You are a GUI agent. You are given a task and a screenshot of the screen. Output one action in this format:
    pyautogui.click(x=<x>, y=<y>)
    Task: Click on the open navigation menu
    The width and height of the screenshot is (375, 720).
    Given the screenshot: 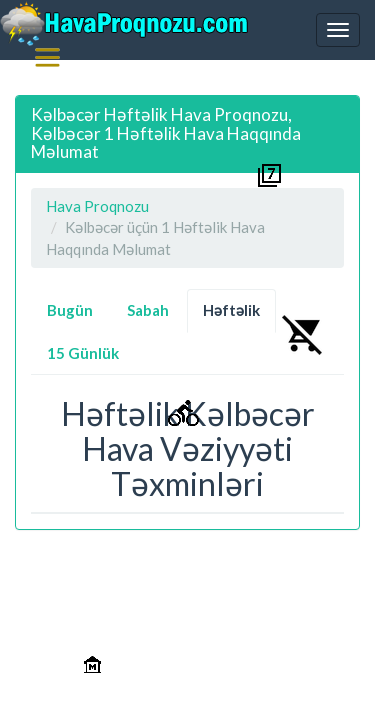 What is the action you would take?
    pyautogui.click(x=47, y=57)
    